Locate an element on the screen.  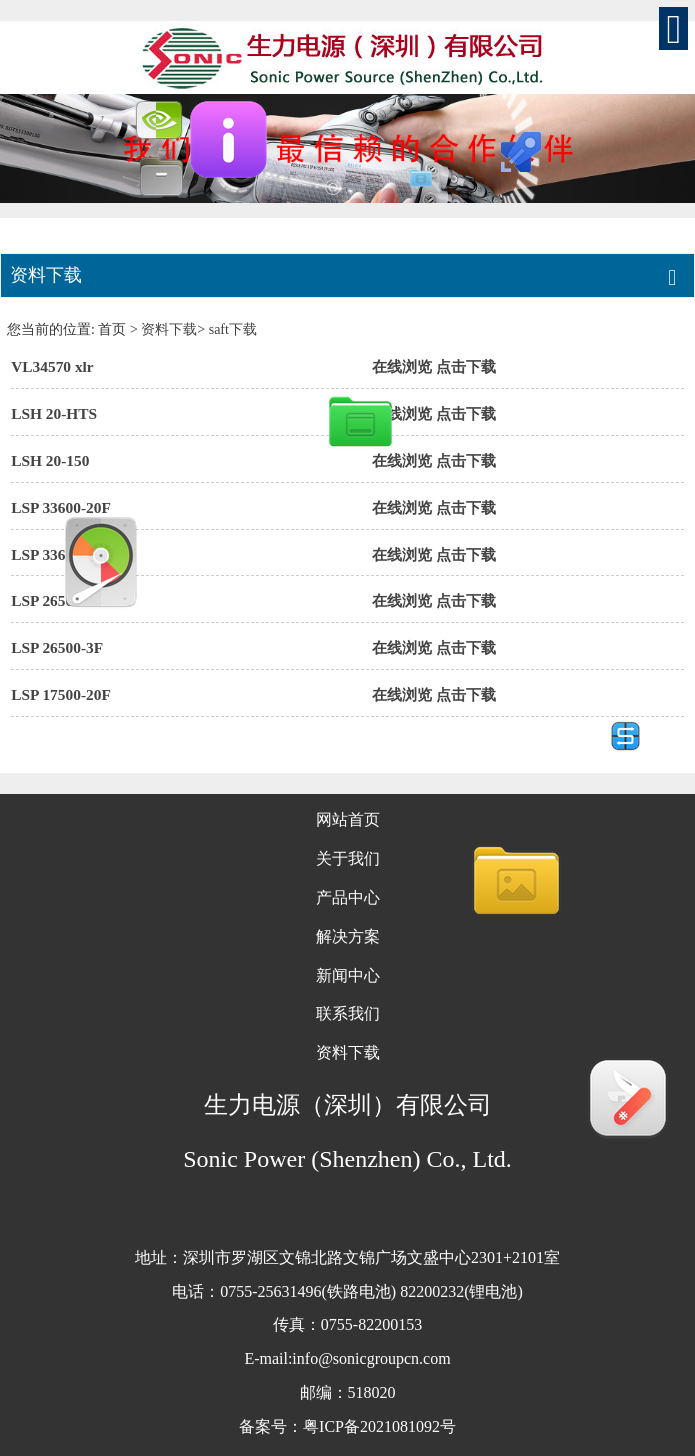
open the nautilus file manager is located at coordinates (161, 176).